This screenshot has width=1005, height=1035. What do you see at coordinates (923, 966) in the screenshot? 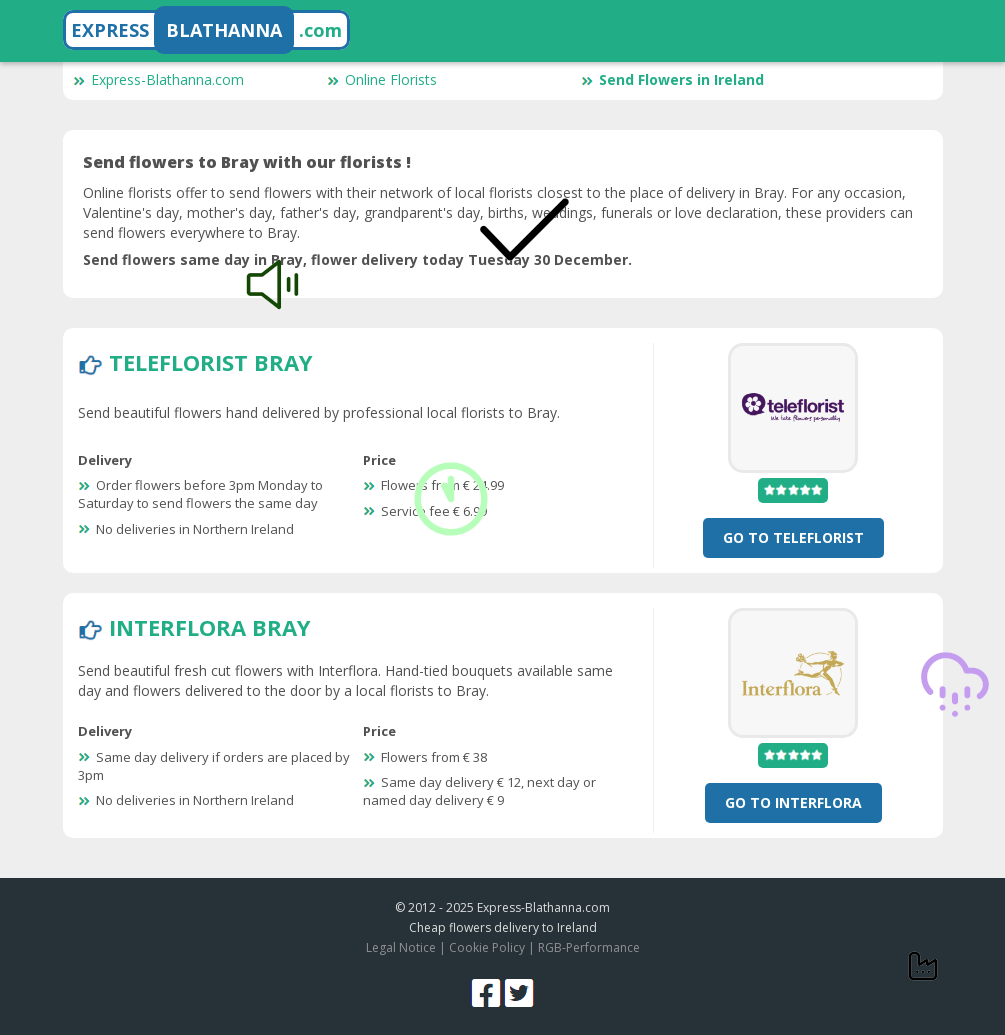
I see `view manufacturing or production settings` at bounding box center [923, 966].